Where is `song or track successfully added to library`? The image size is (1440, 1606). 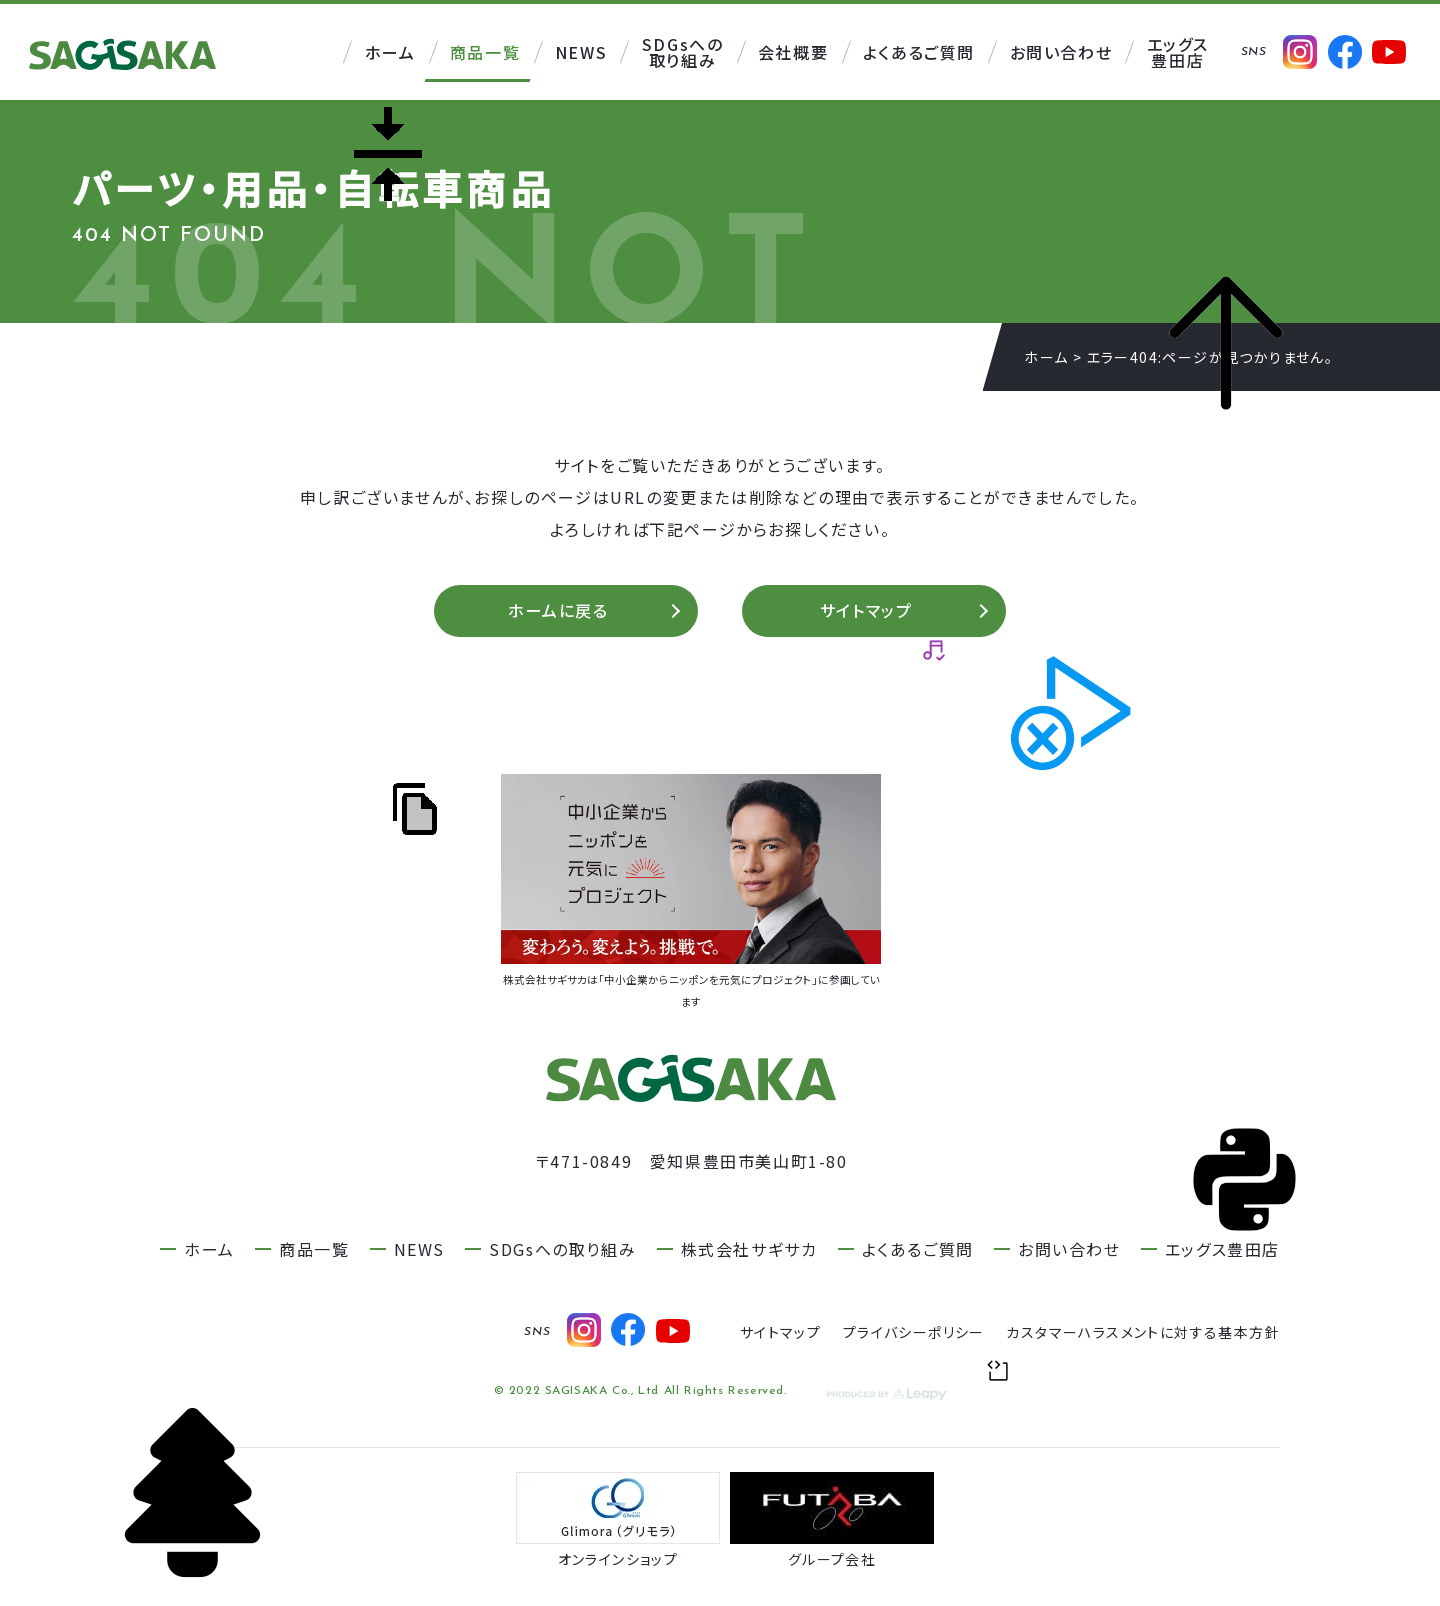 song or track successfully added to library is located at coordinates (934, 650).